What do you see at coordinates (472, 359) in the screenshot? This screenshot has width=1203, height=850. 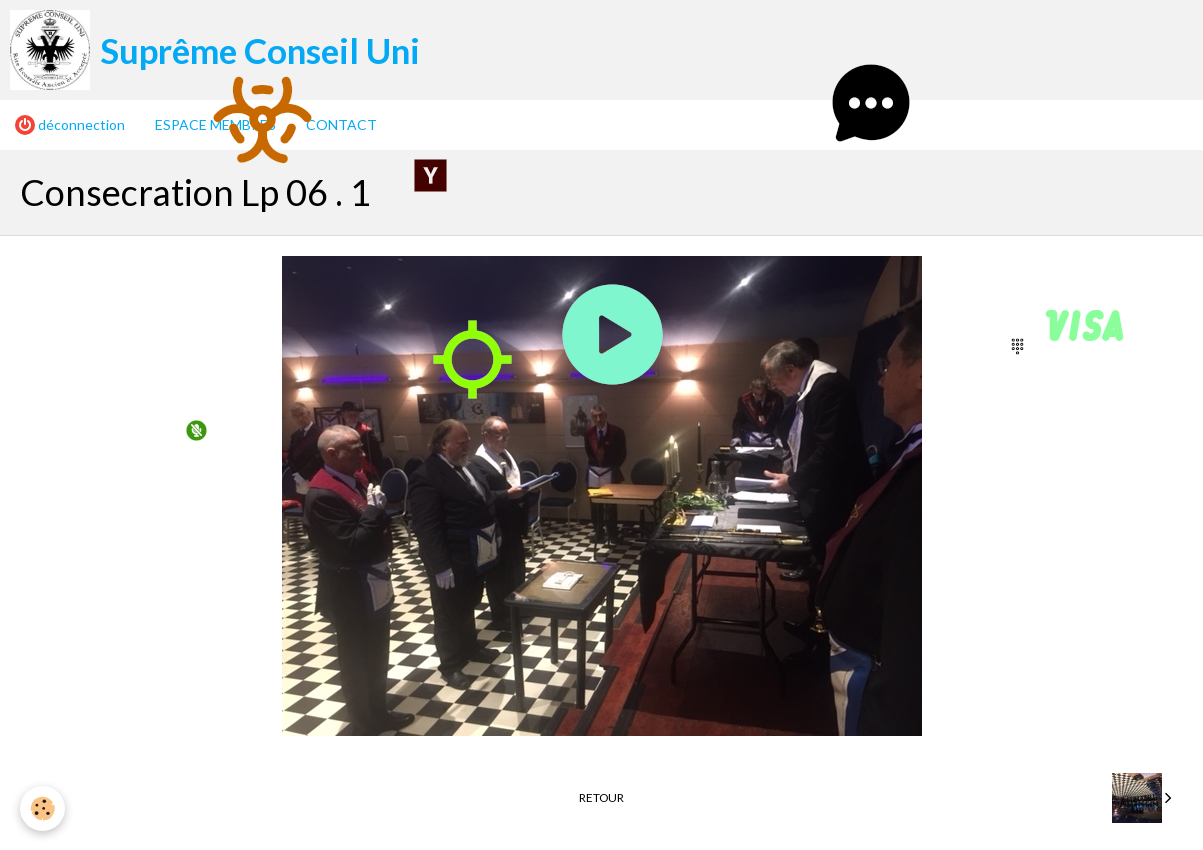 I see `find my current location` at bounding box center [472, 359].